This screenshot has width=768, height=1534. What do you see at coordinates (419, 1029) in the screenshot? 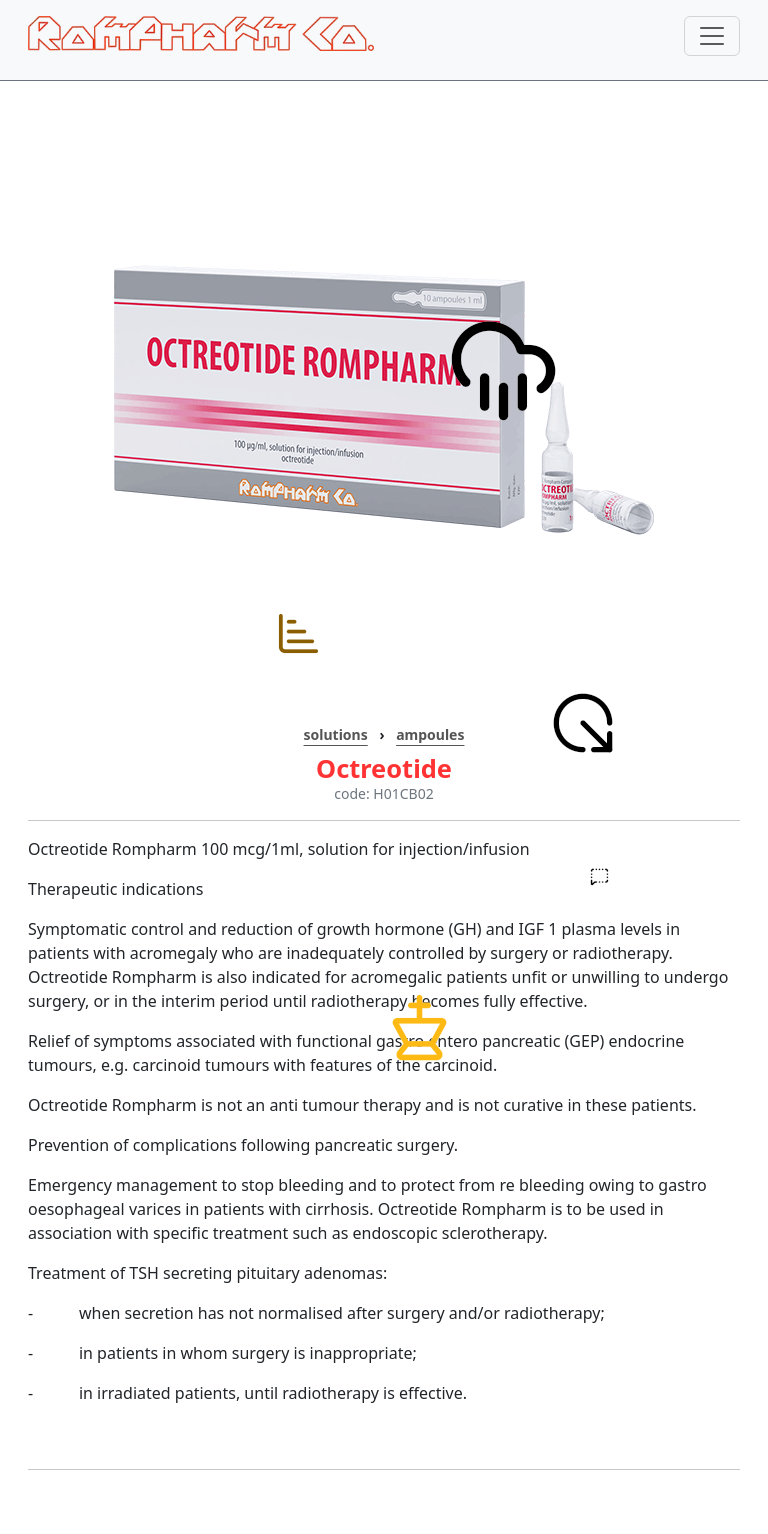
I see `represents the king piece in a chess game` at bounding box center [419, 1029].